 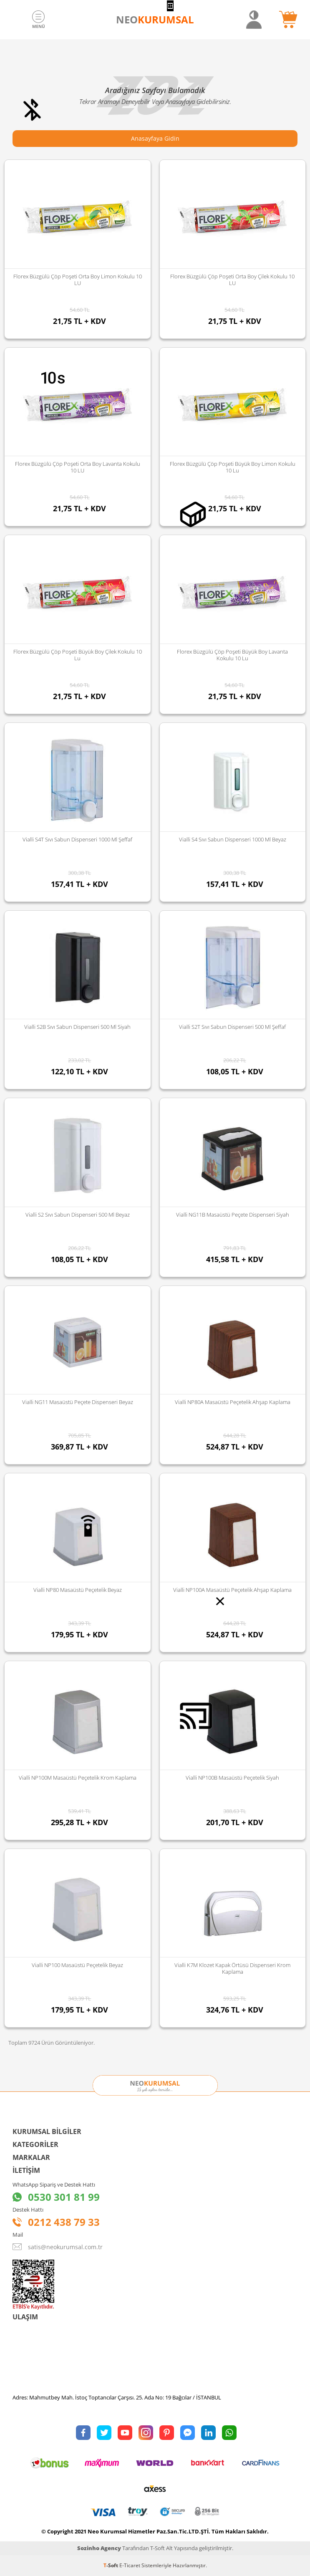 I want to click on close the current window or dialog, so click(x=220, y=1601).